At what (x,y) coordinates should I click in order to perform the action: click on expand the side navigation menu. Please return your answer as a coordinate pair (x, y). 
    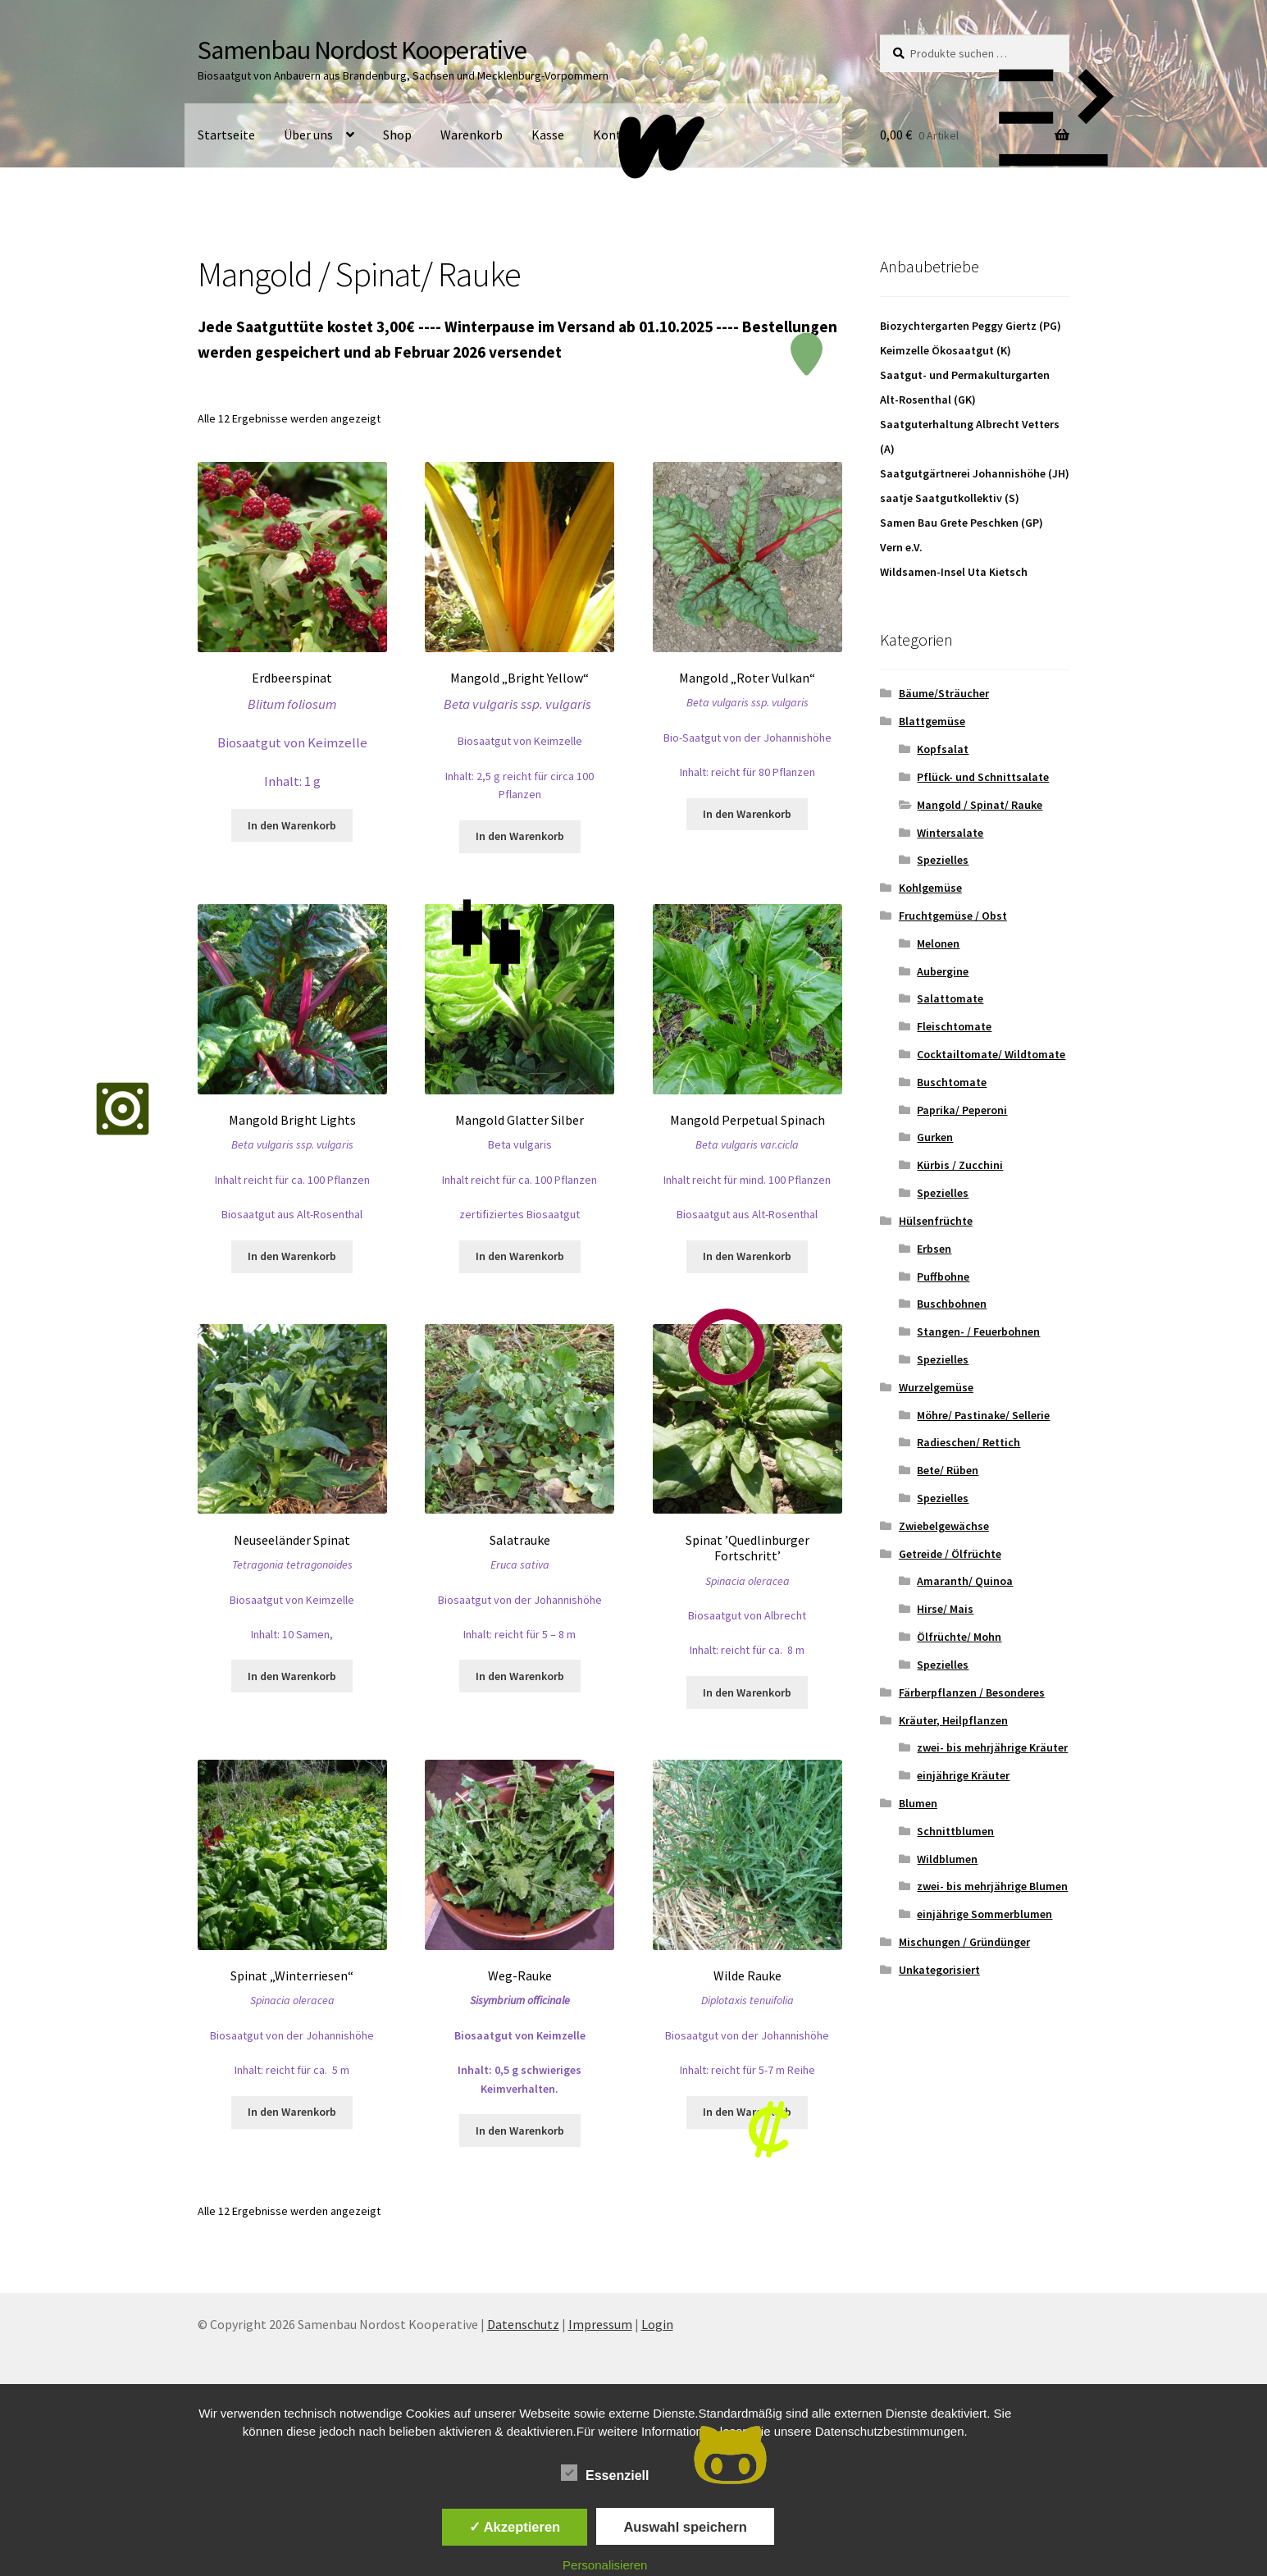
    Looking at the image, I should click on (1053, 117).